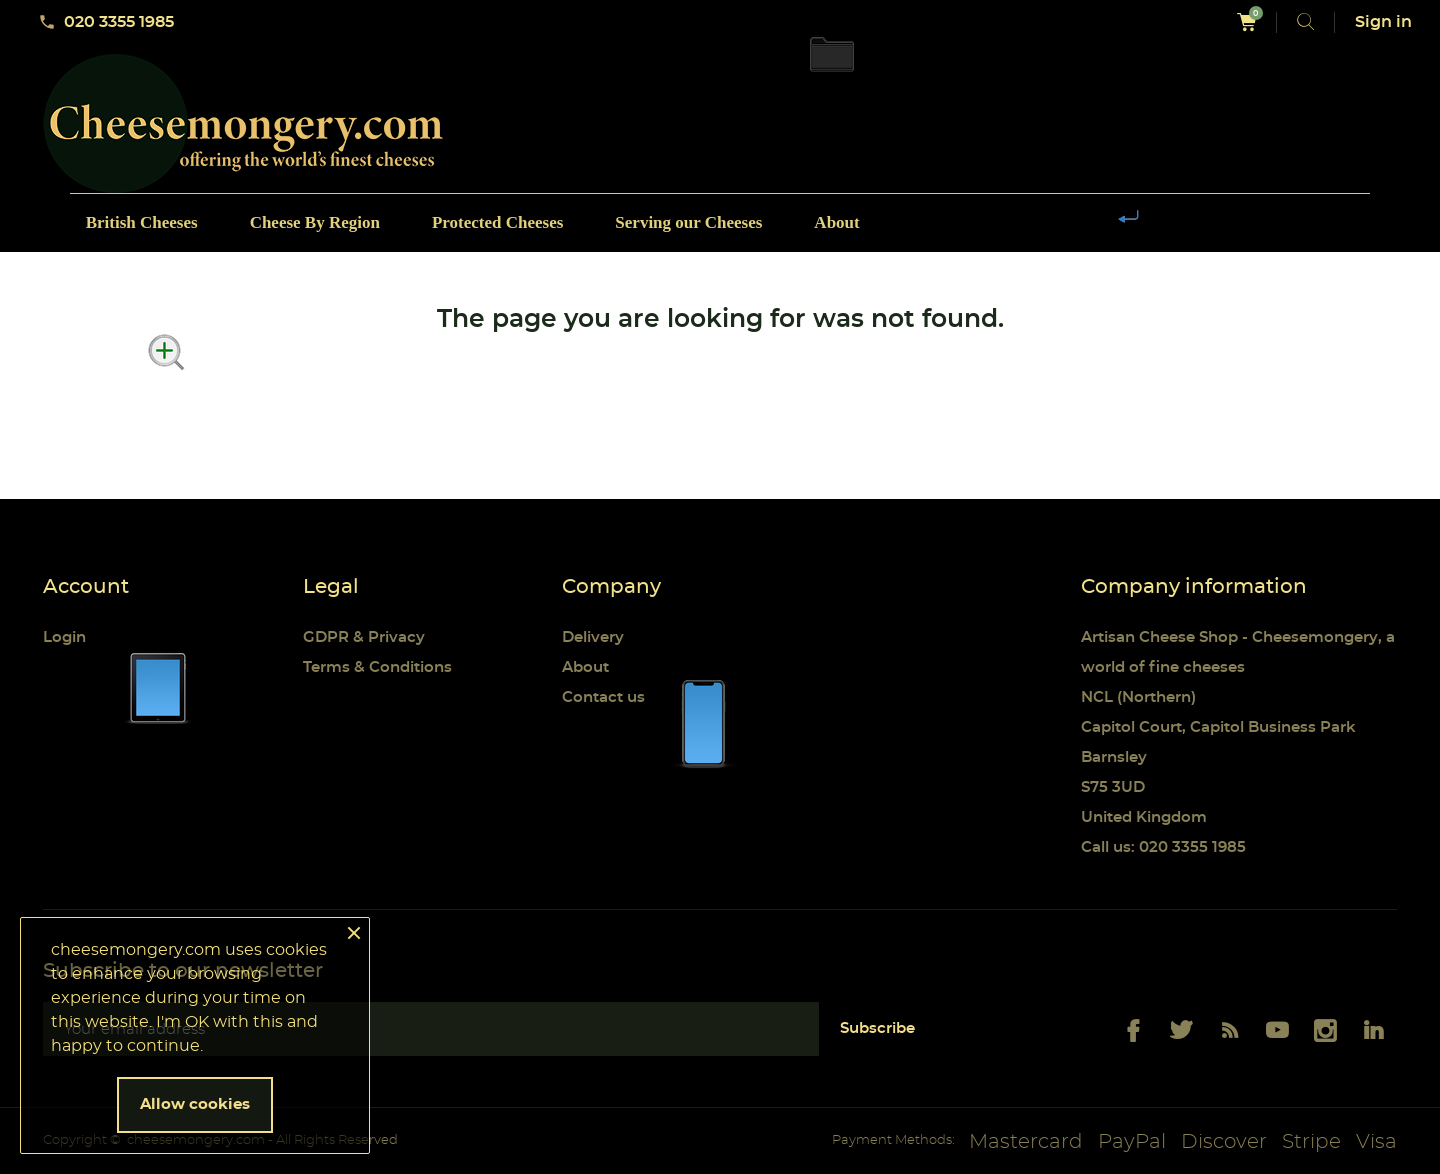  I want to click on selected folder in mail sidebar, so click(832, 54).